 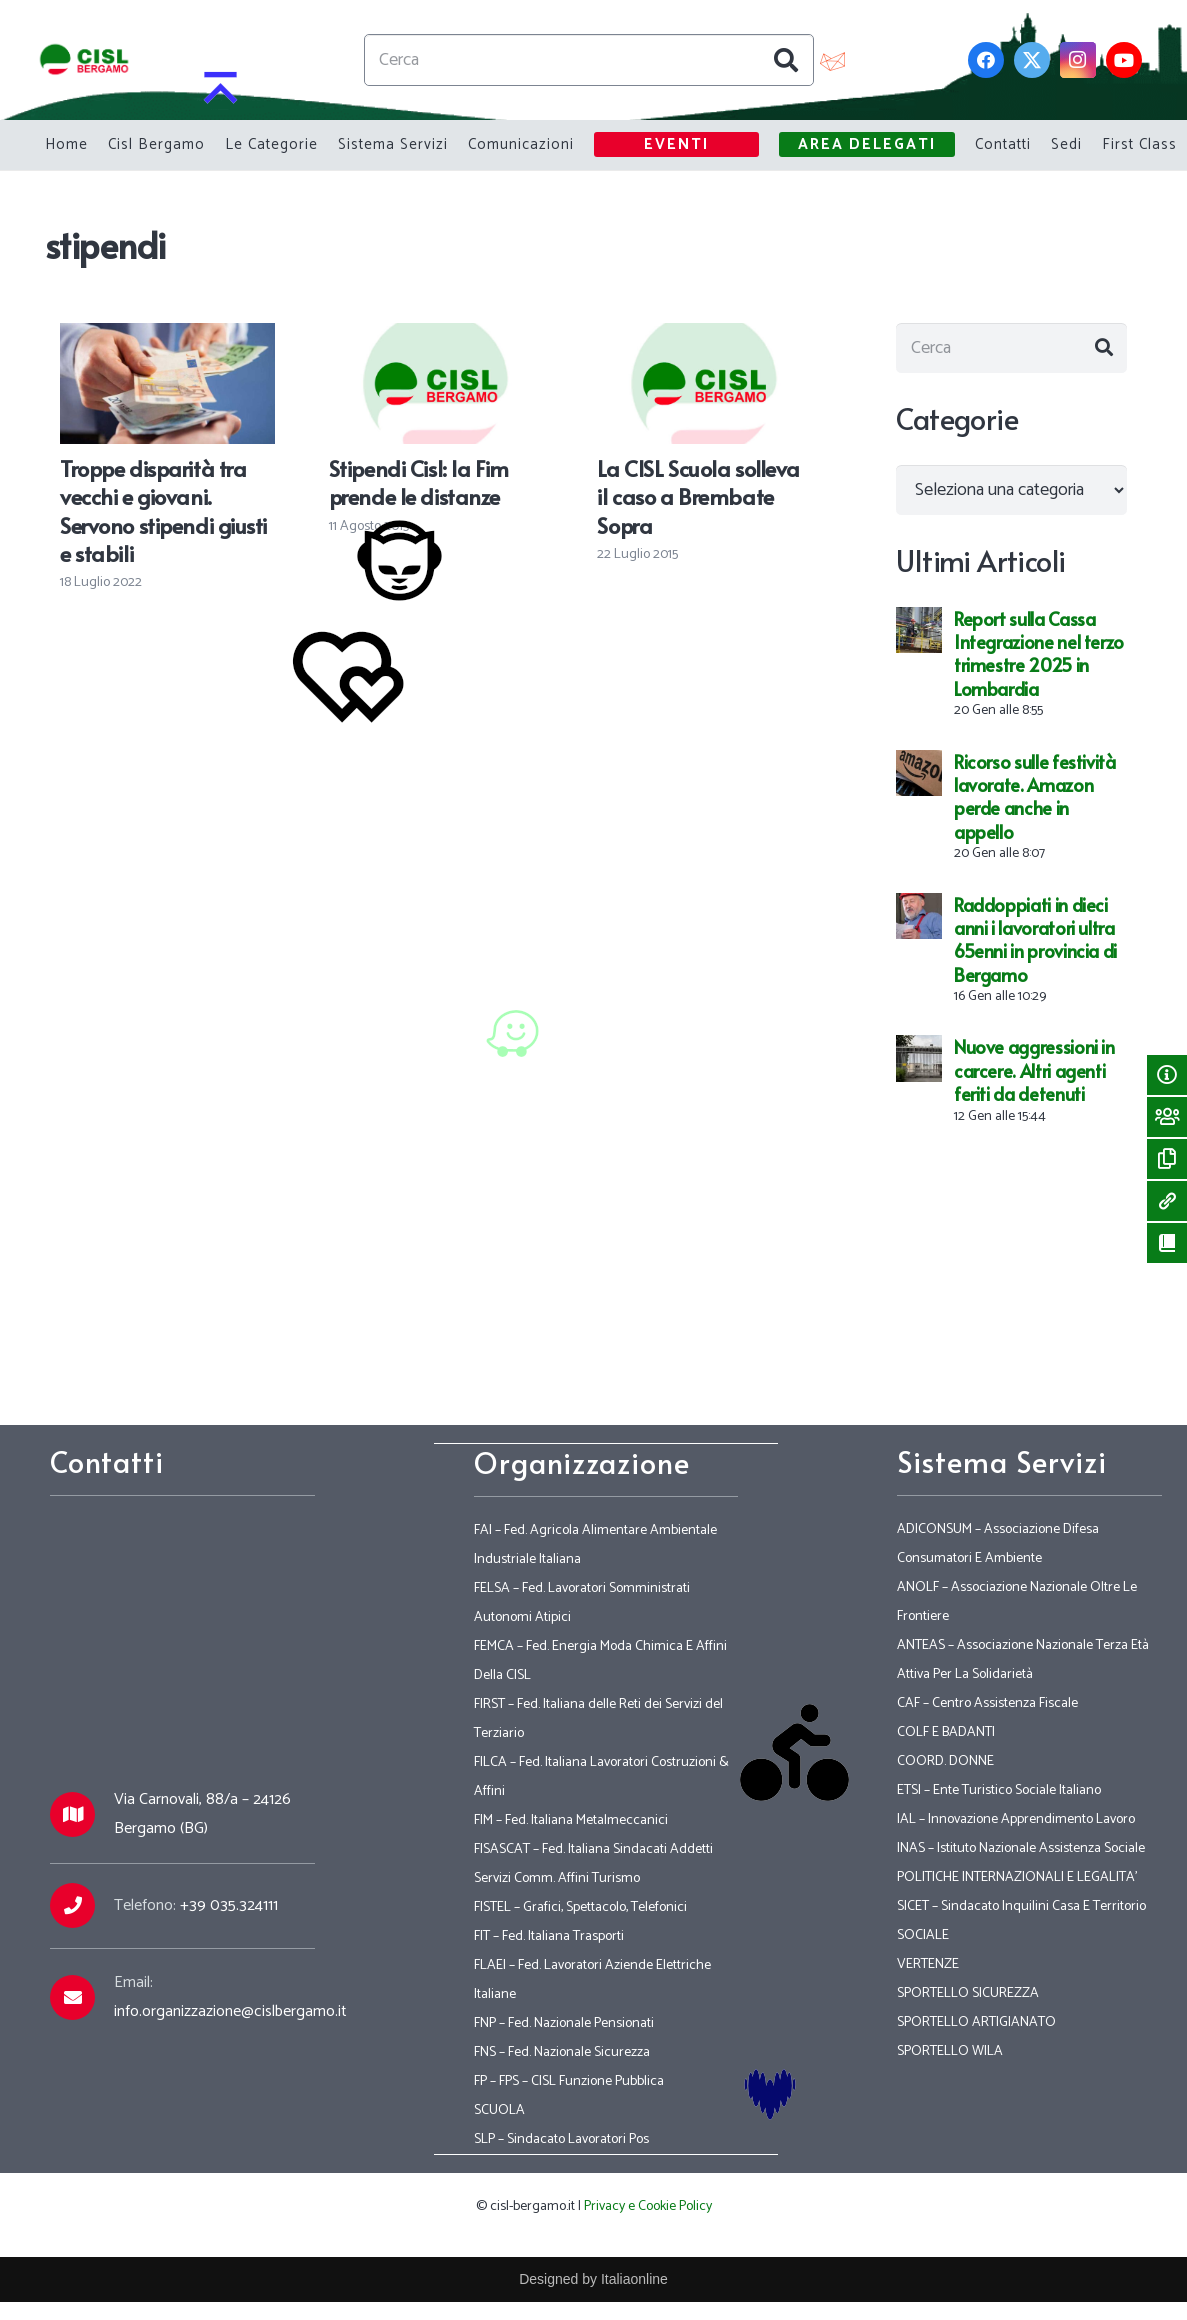 I want to click on access cycling or bike-related features, so click(x=794, y=1752).